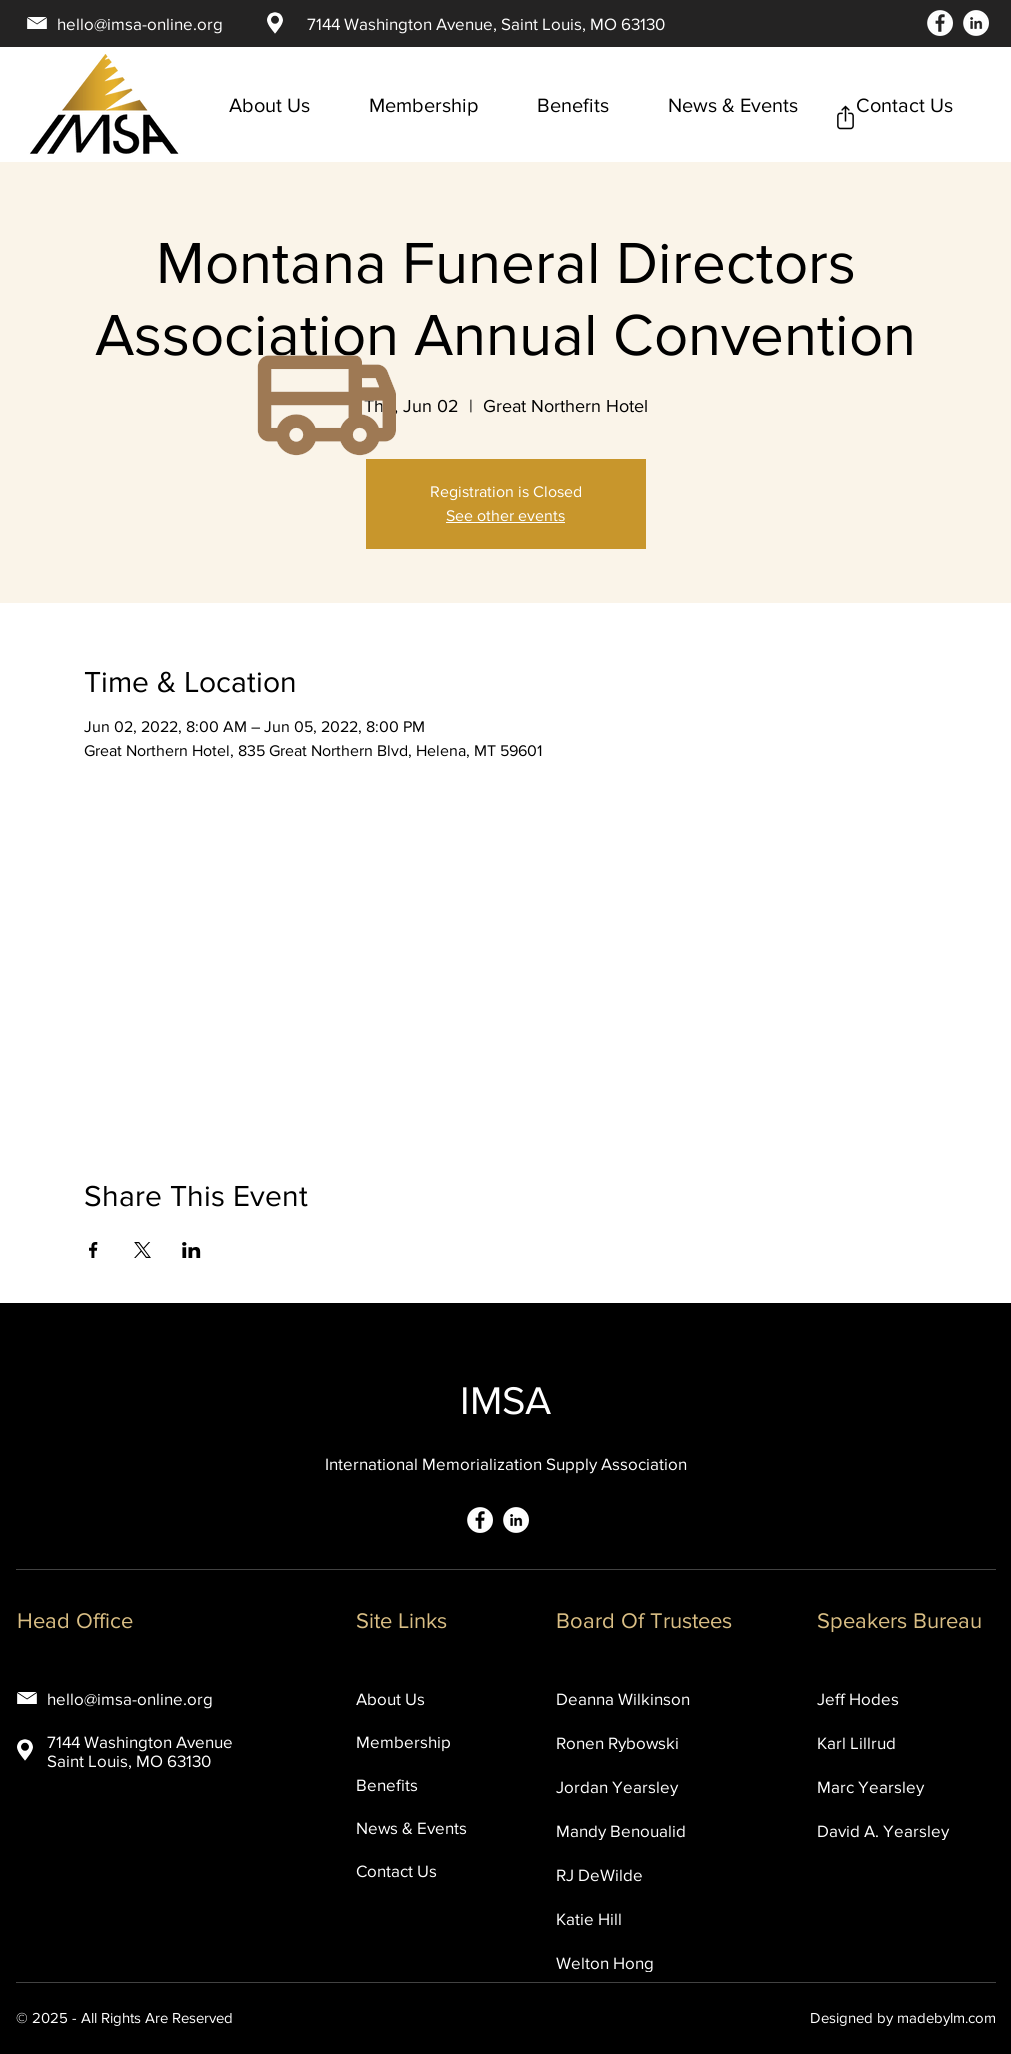 The image size is (1011, 2054). I want to click on share content to another app or service, so click(845, 117).